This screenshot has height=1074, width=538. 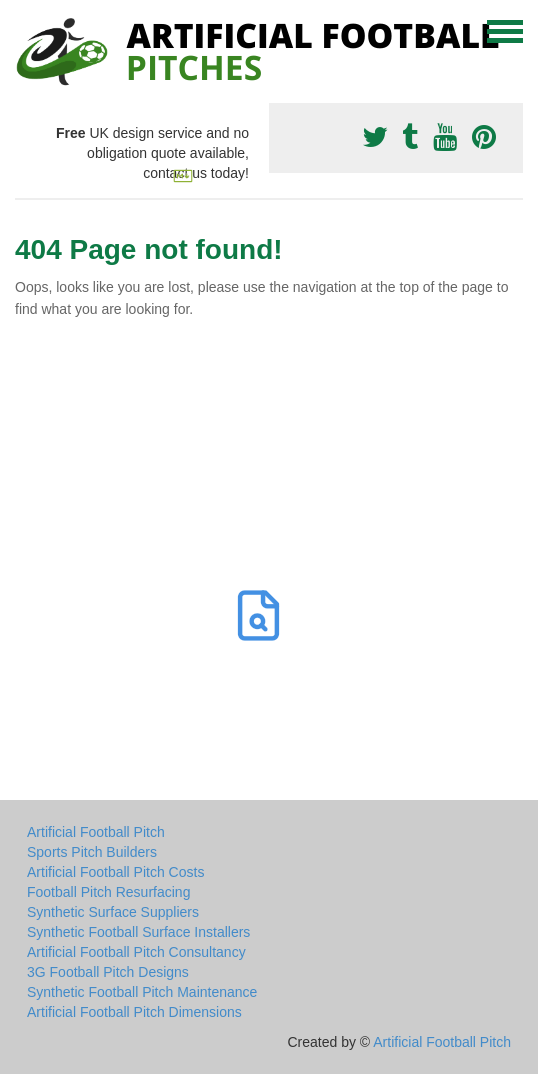 I want to click on format text using markdown, so click(x=183, y=176).